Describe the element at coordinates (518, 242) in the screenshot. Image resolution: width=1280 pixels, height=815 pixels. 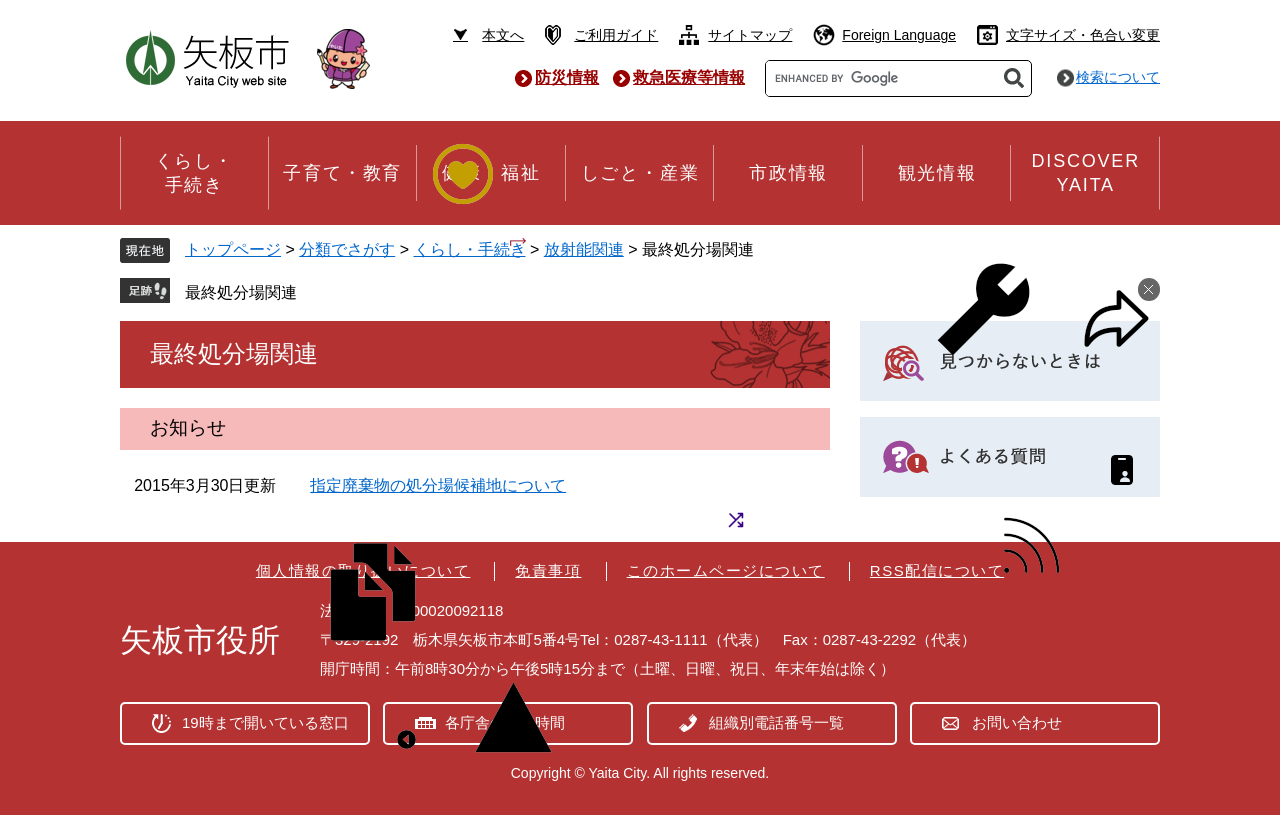
I see `forward or share content` at that location.